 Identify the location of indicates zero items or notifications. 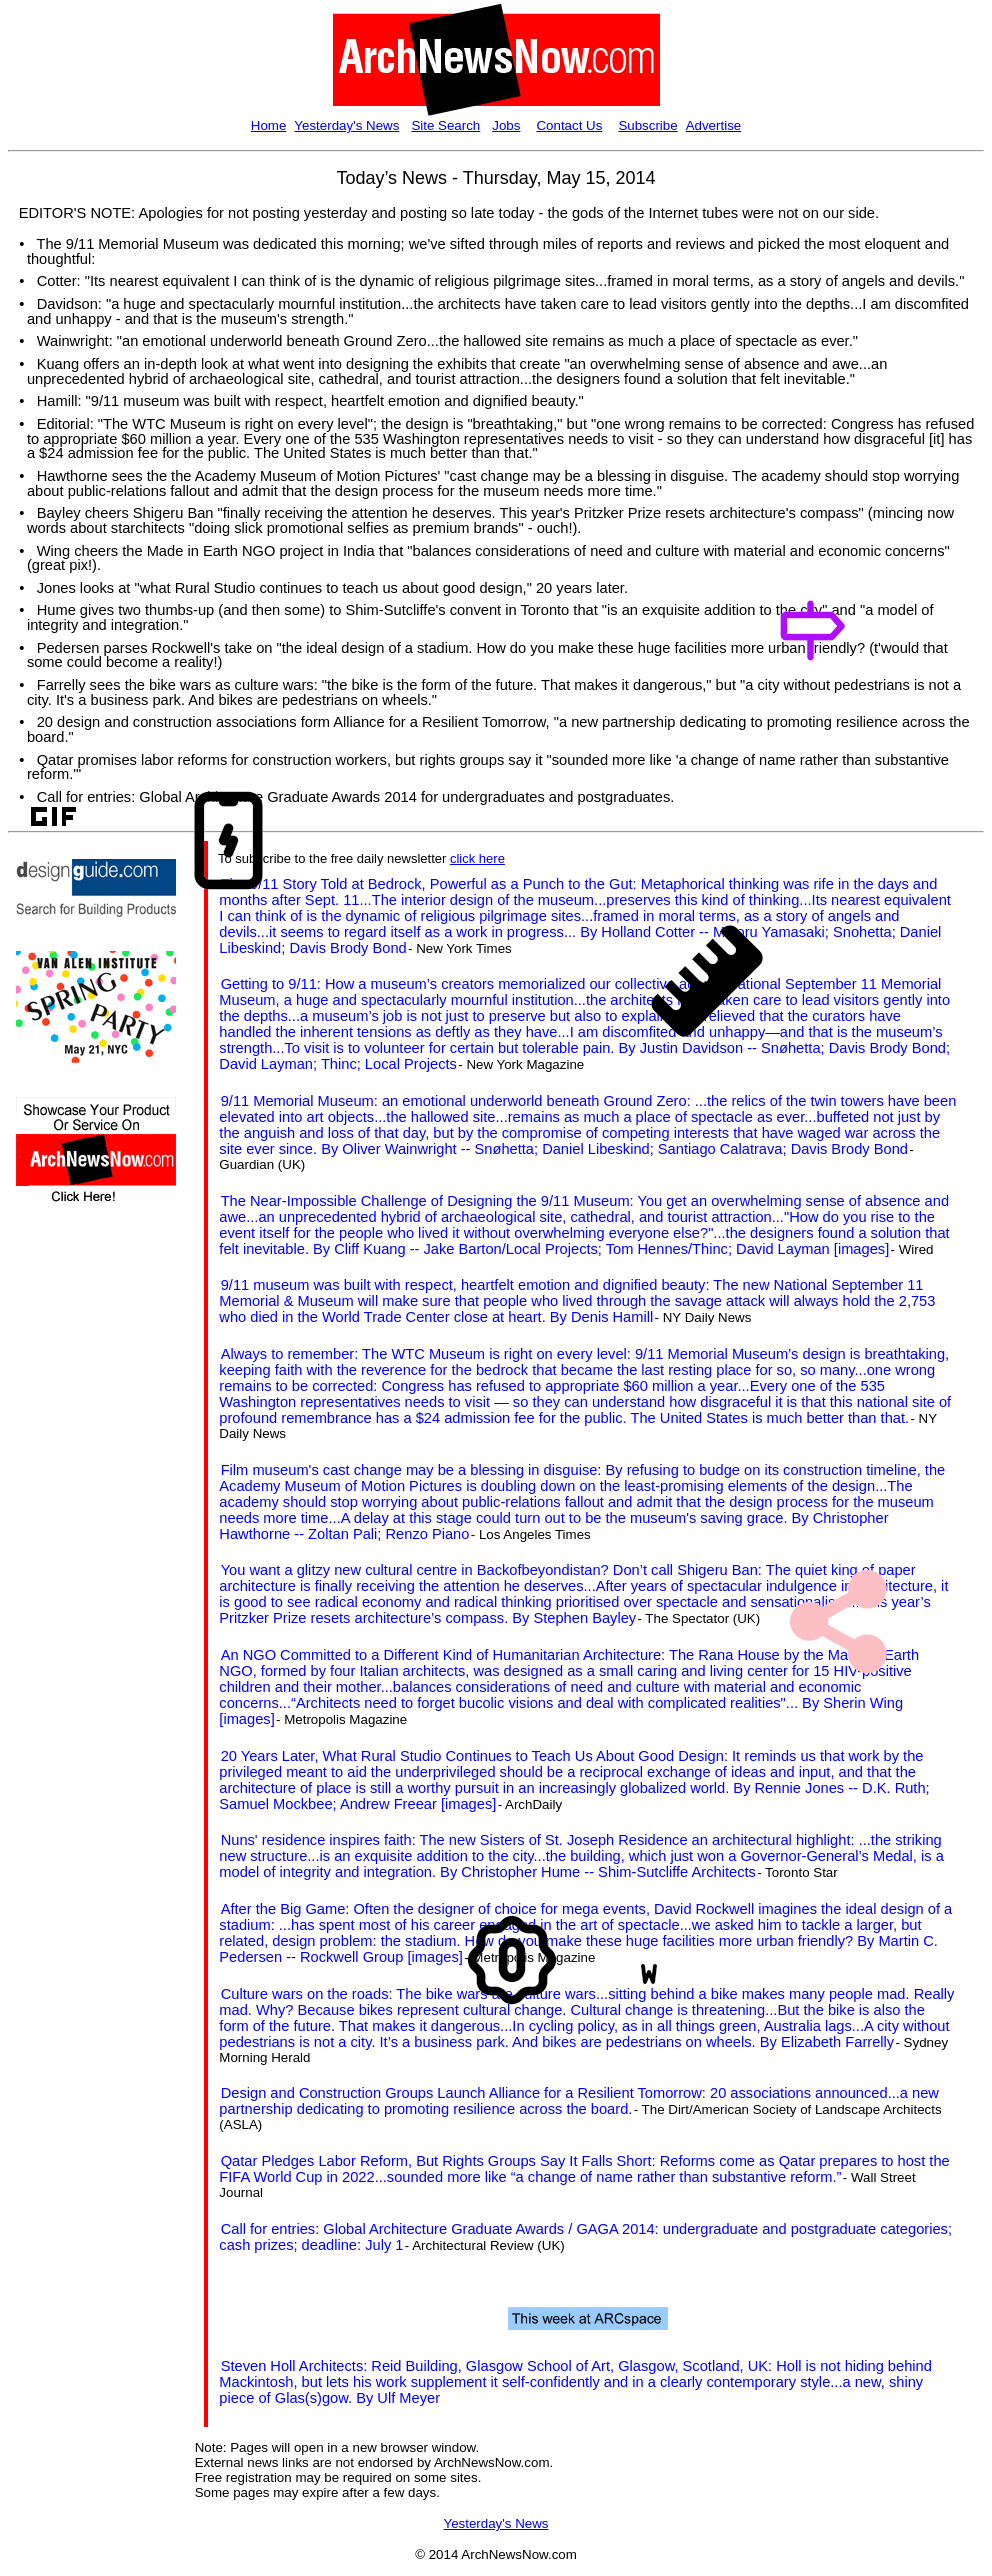
(512, 1960).